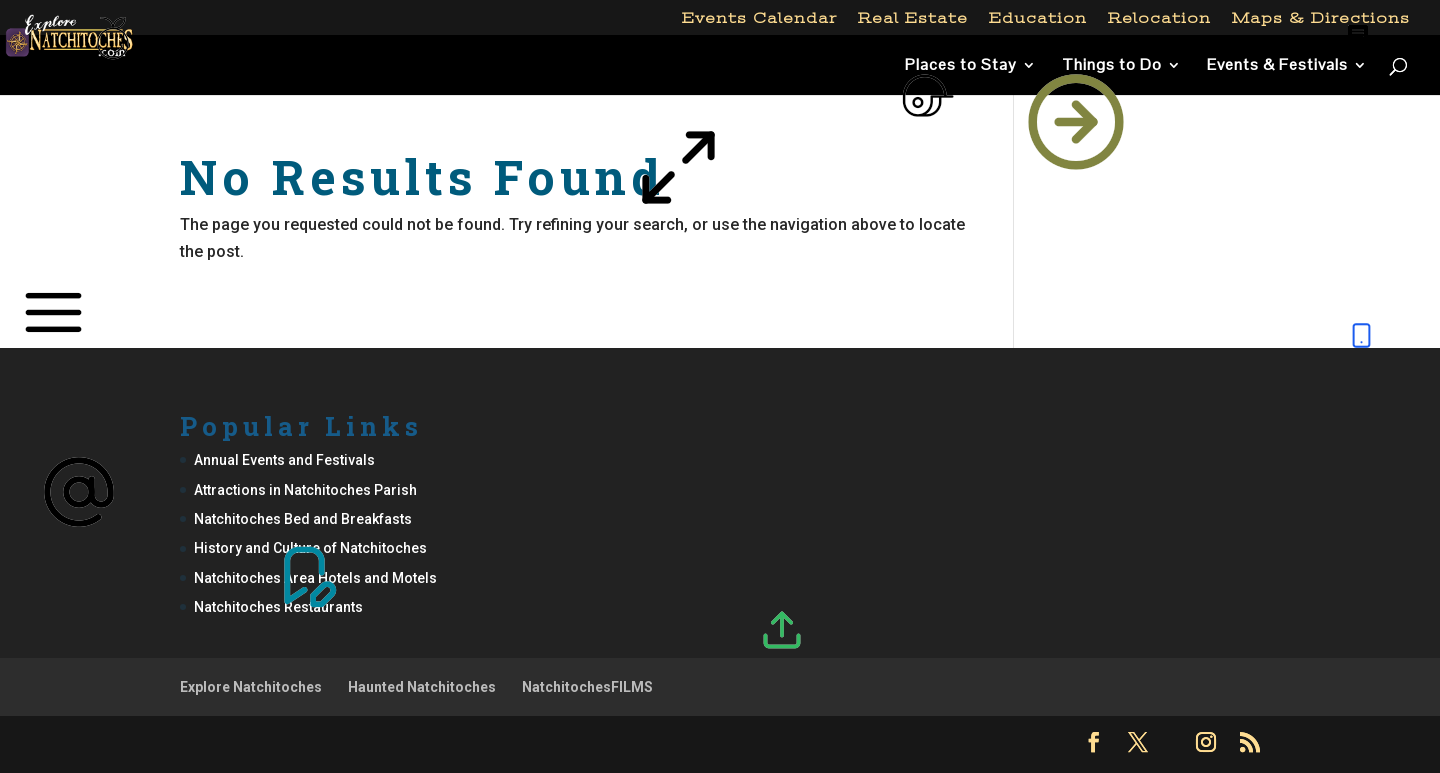 This screenshot has width=1440, height=773. What do you see at coordinates (113, 39) in the screenshot?
I see `select orange flavor or citrus option` at bounding box center [113, 39].